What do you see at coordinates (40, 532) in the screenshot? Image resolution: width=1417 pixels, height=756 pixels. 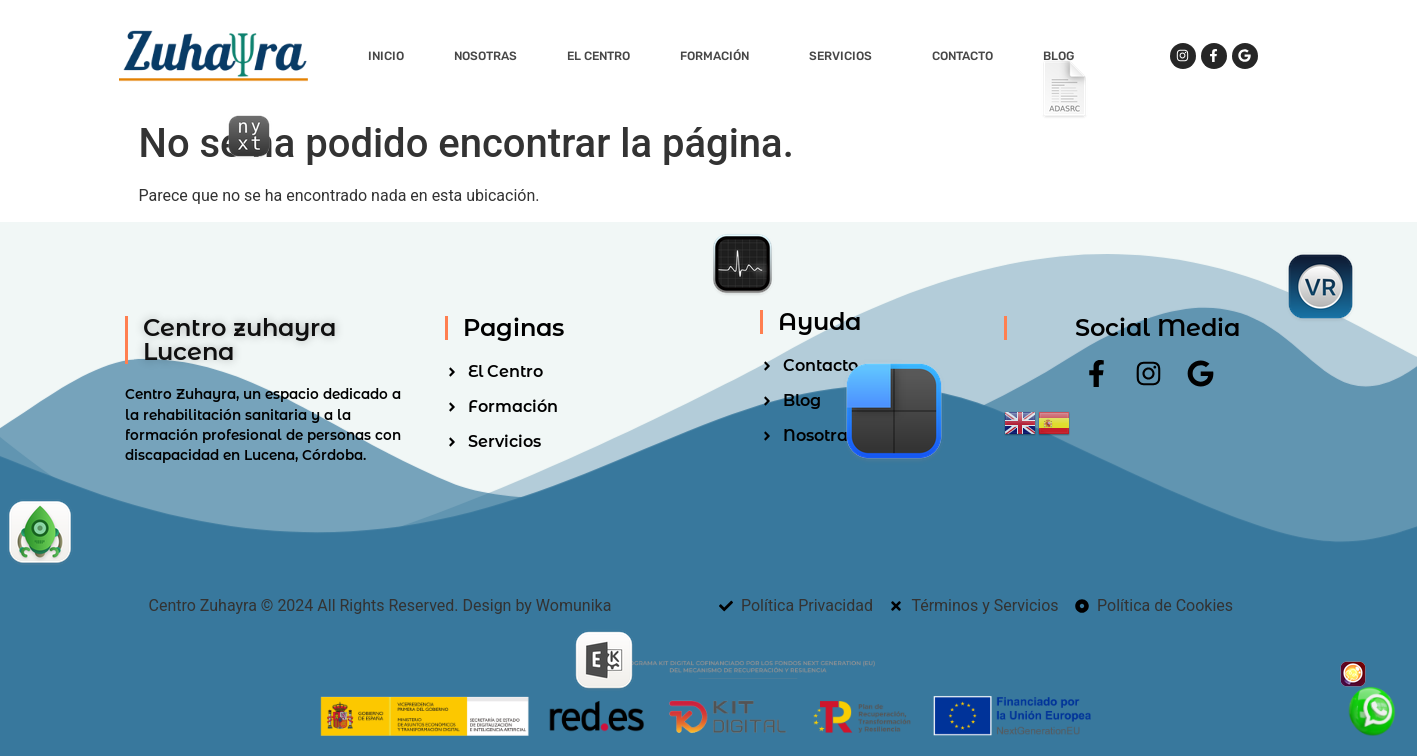 I see `open Robo 3T MongoDB database management app` at bounding box center [40, 532].